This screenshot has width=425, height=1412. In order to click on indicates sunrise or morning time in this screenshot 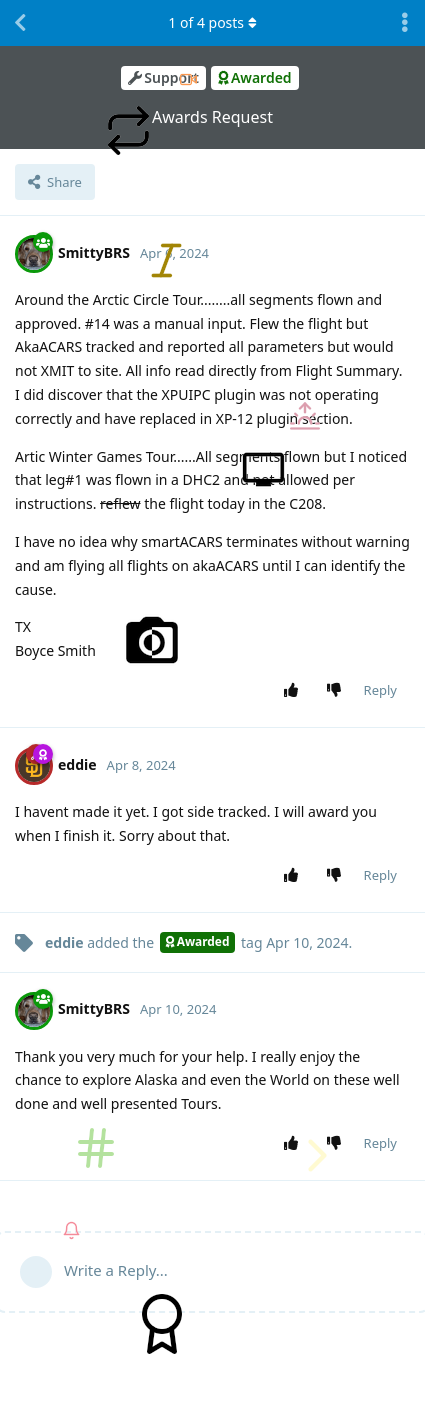, I will do `click(305, 416)`.